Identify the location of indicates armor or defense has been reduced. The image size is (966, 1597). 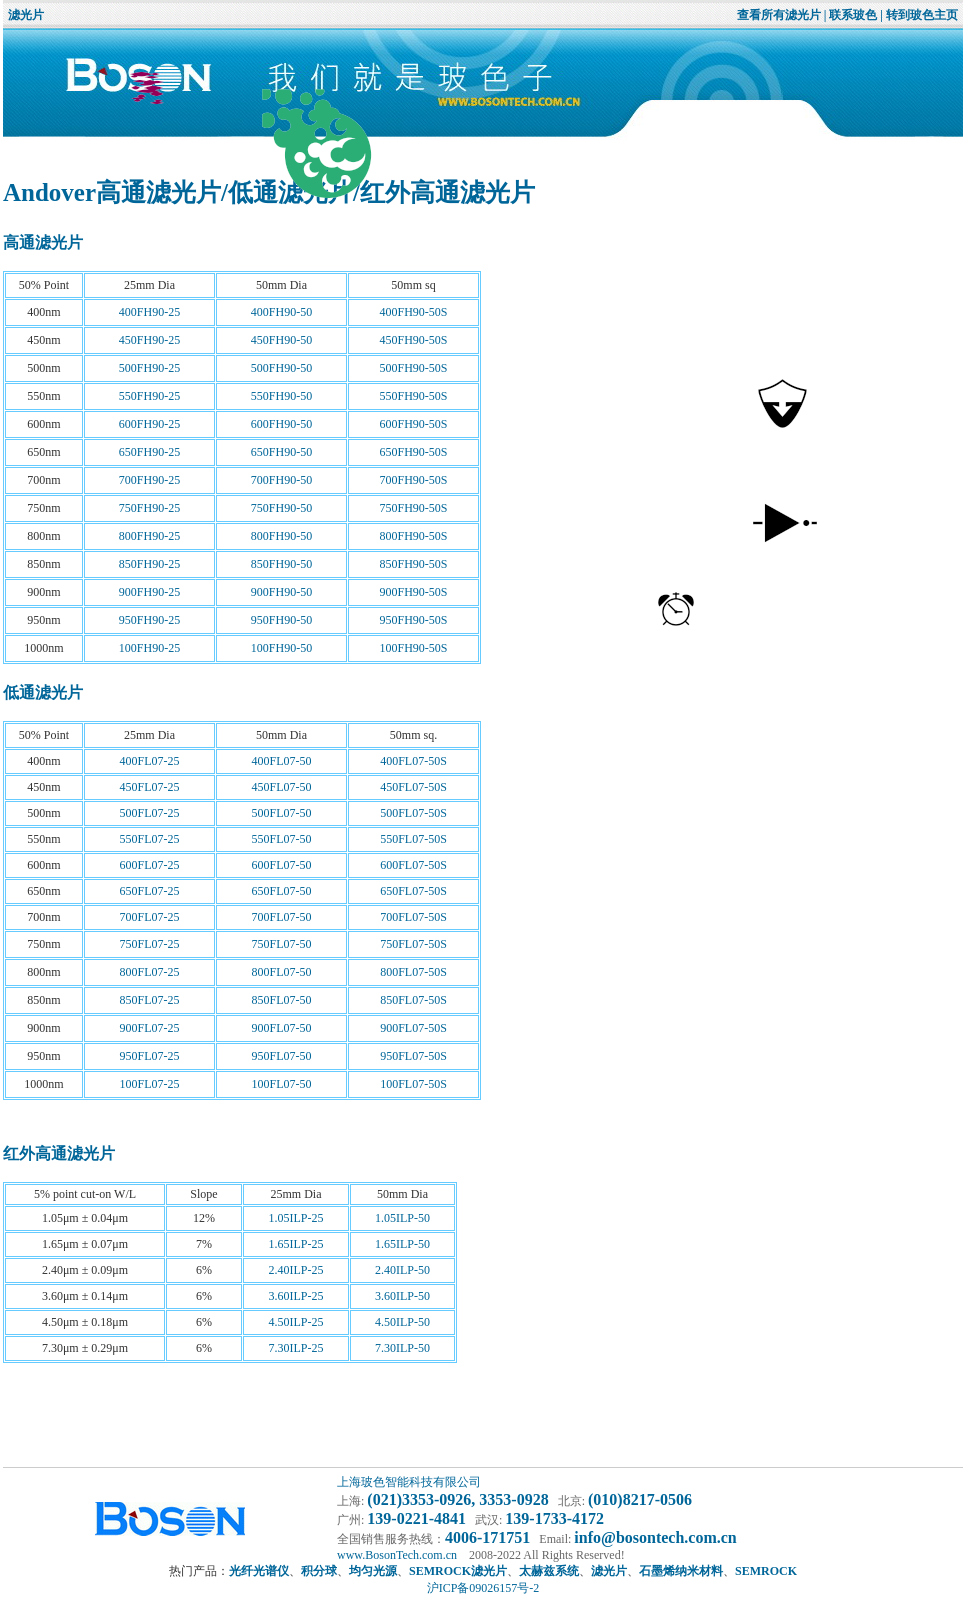
(782, 403).